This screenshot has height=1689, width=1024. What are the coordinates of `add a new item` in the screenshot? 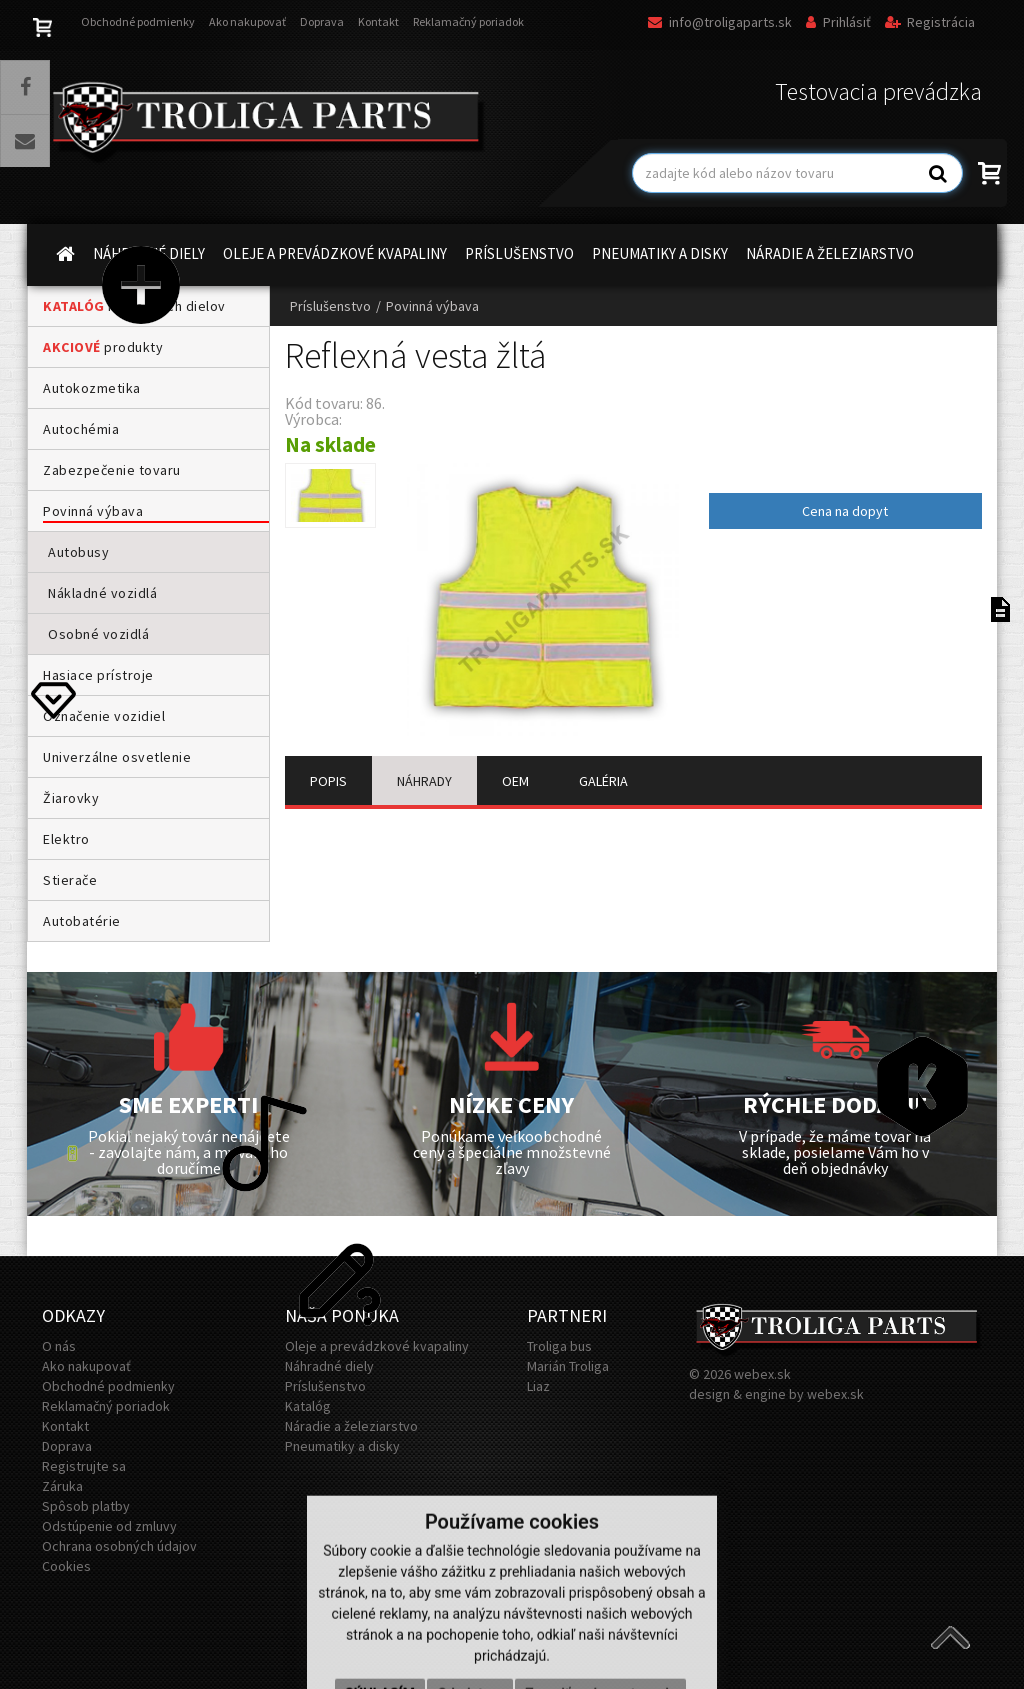 It's located at (141, 285).